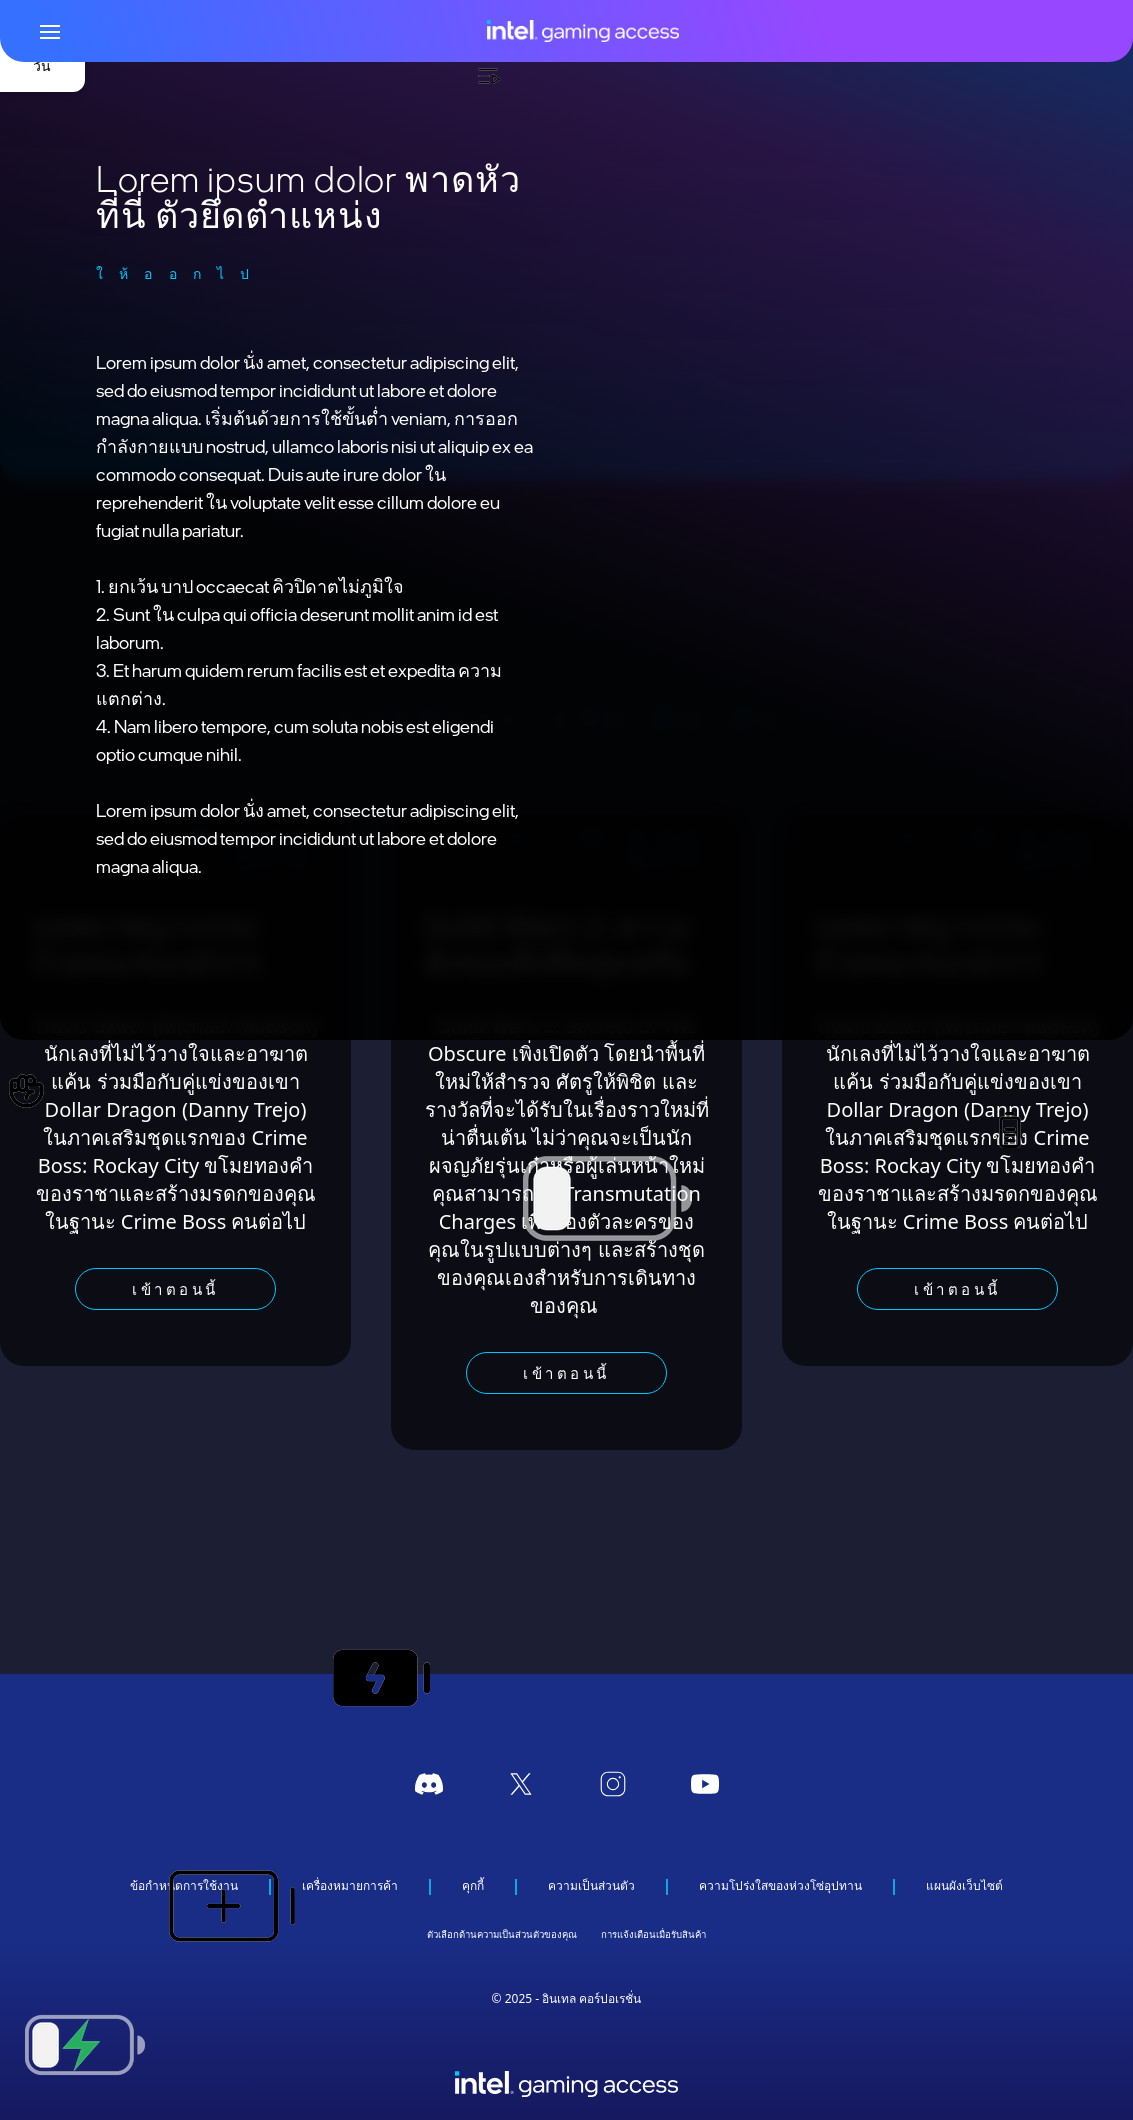 The image size is (1133, 2120). Describe the element at coordinates (380, 1678) in the screenshot. I see `indicates device is currently charging` at that location.